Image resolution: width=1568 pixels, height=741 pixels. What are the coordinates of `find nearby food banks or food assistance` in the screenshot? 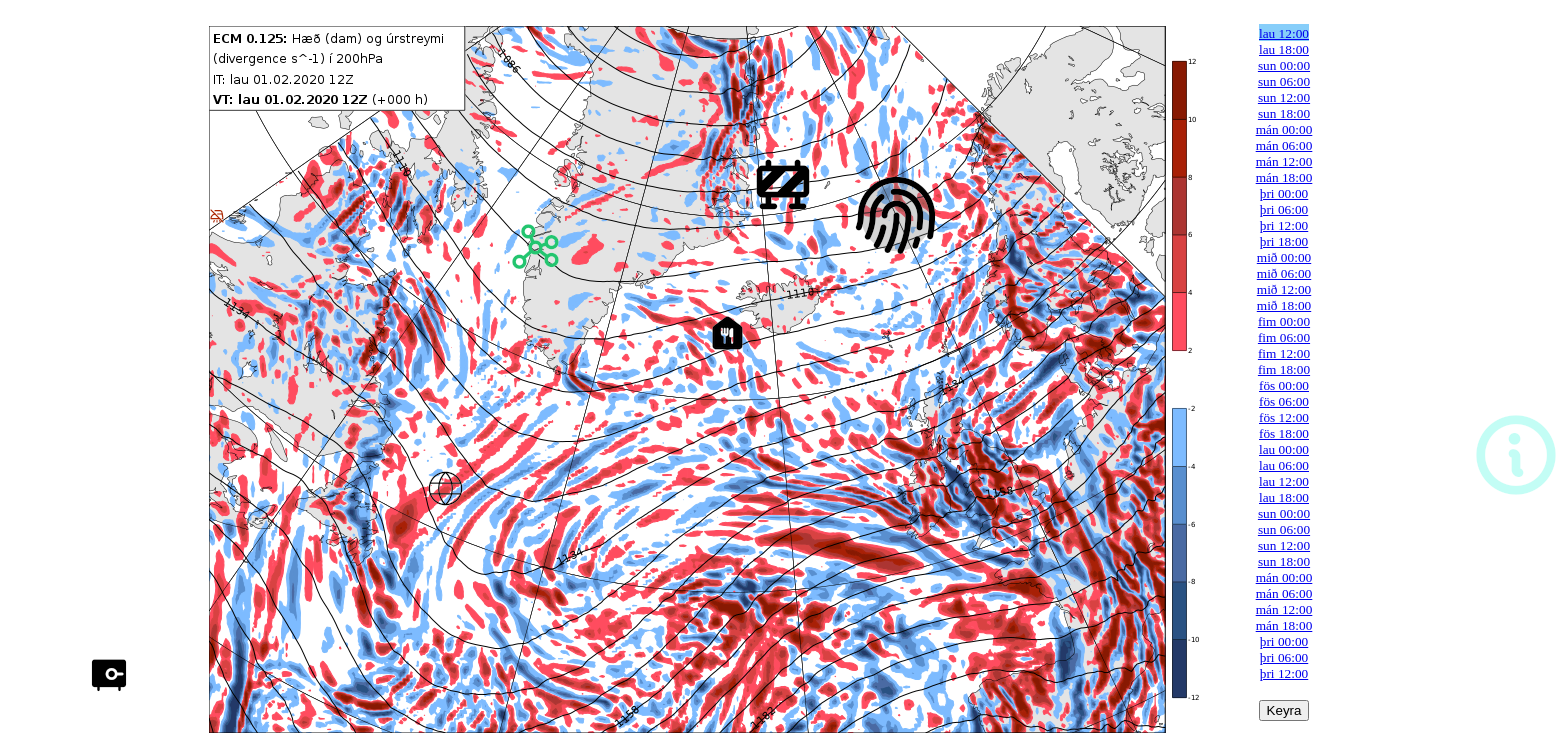 It's located at (727, 332).